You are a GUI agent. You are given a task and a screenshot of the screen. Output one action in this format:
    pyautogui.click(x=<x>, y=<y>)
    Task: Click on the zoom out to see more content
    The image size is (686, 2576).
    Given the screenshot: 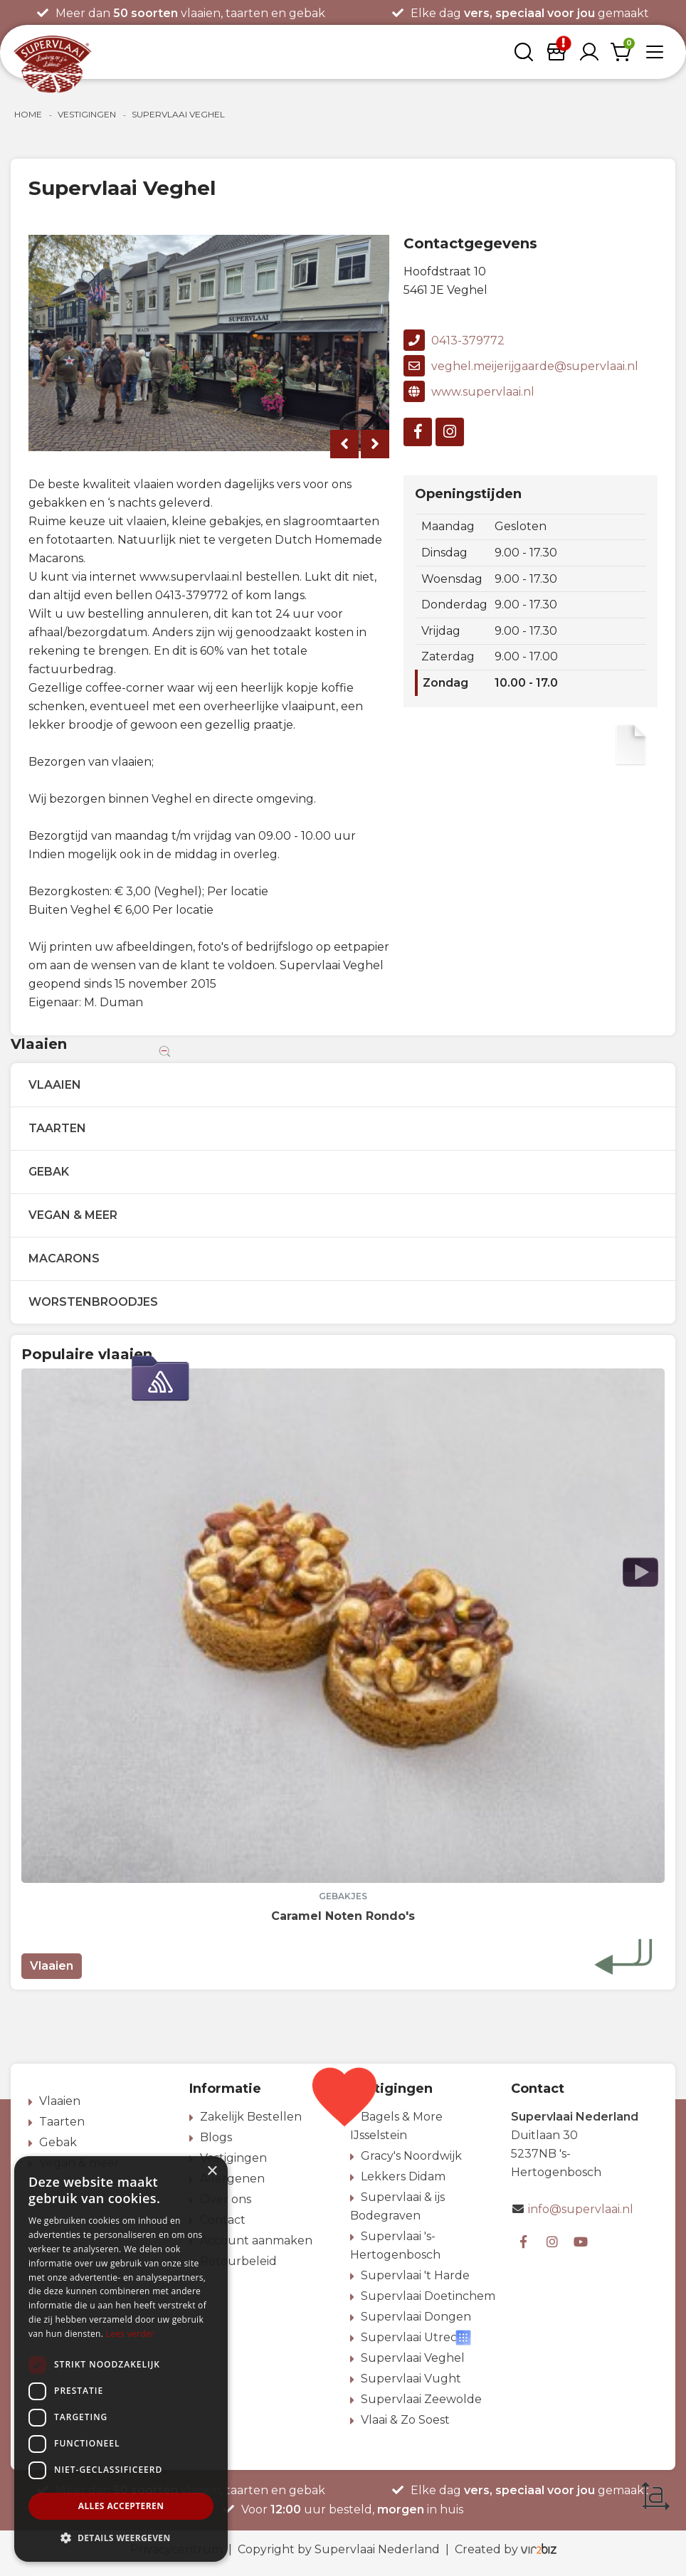 What is the action you would take?
    pyautogui.click(x=164, y=1051)
    